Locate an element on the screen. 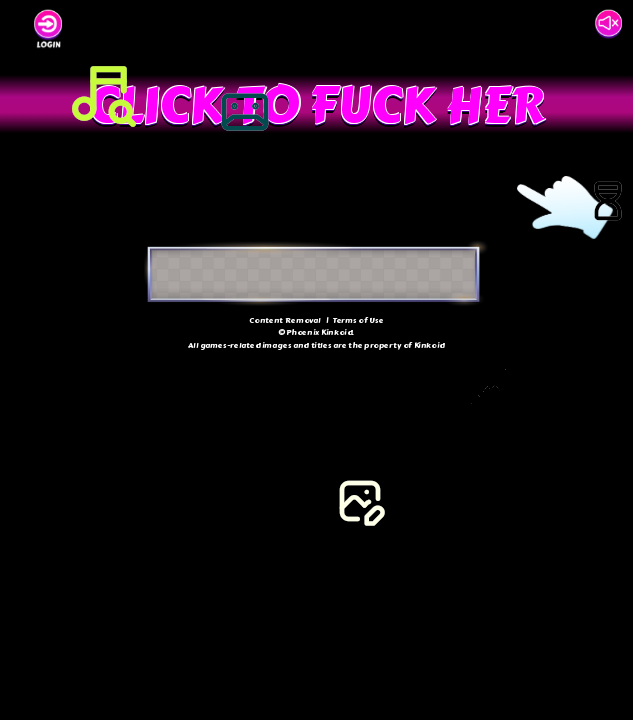 This screenshot has width=633, height=720. edit or modify a photo is located at coordinates (360, 501).